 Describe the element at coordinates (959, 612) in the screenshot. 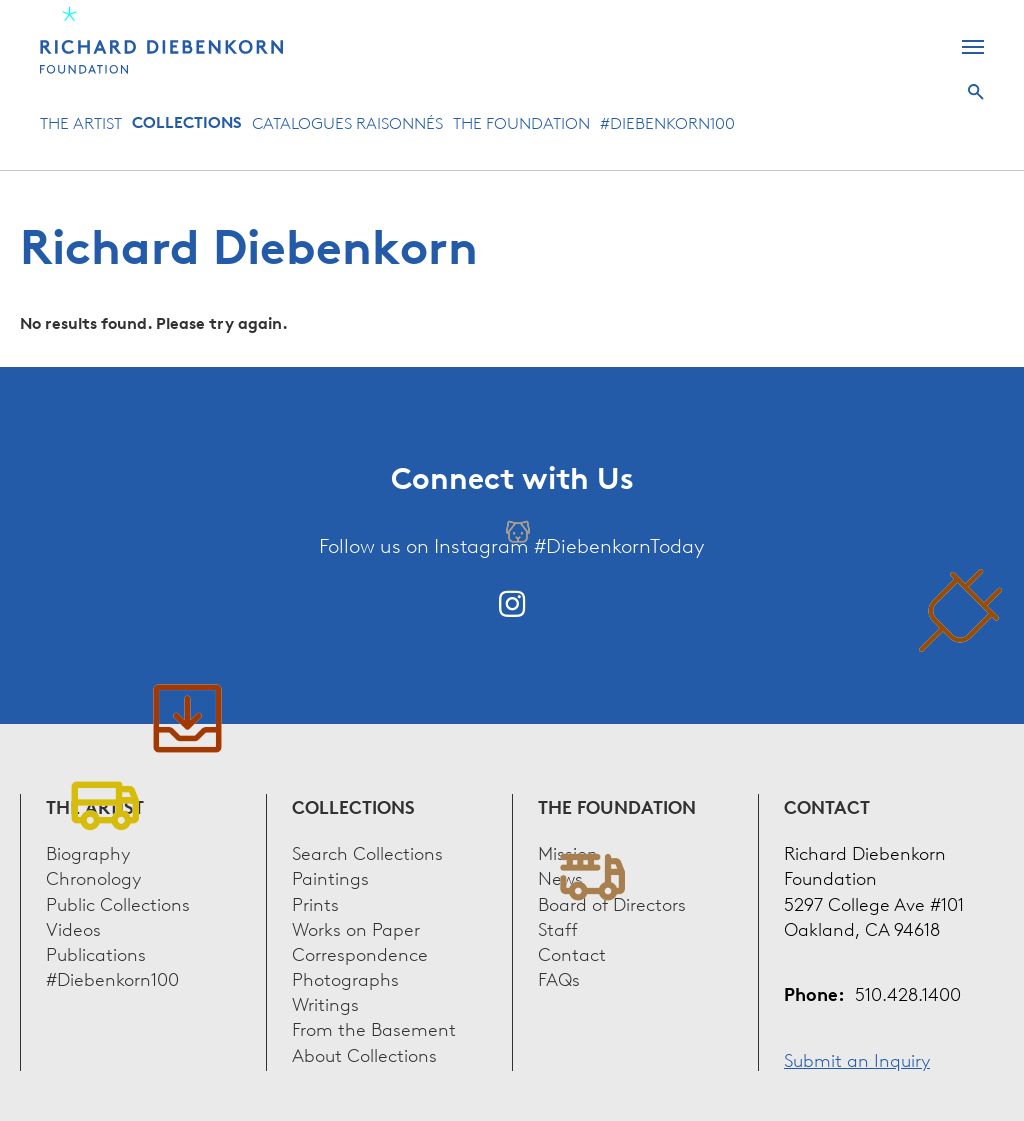

I see `connect to a power source` at that location.